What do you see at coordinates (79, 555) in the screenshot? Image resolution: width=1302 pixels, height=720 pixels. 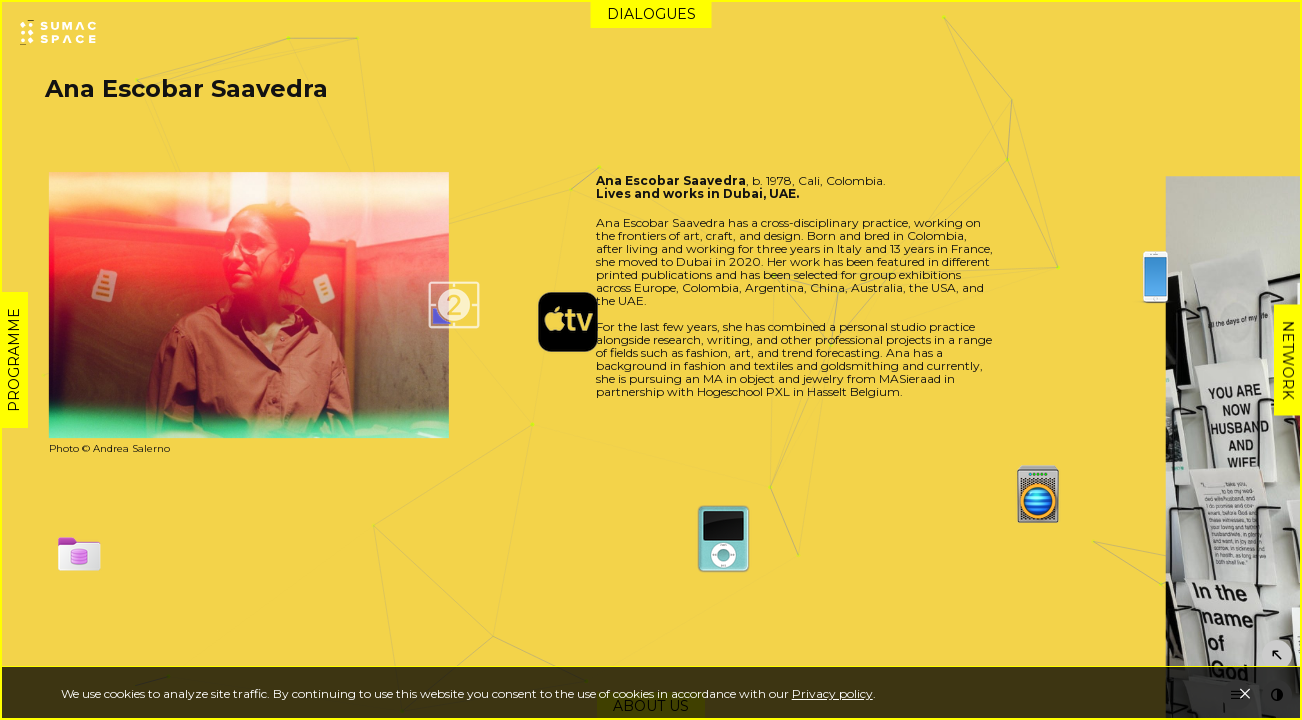 I see `open folder containing LibreOffice Base database files` at bounding box center [79, 555].